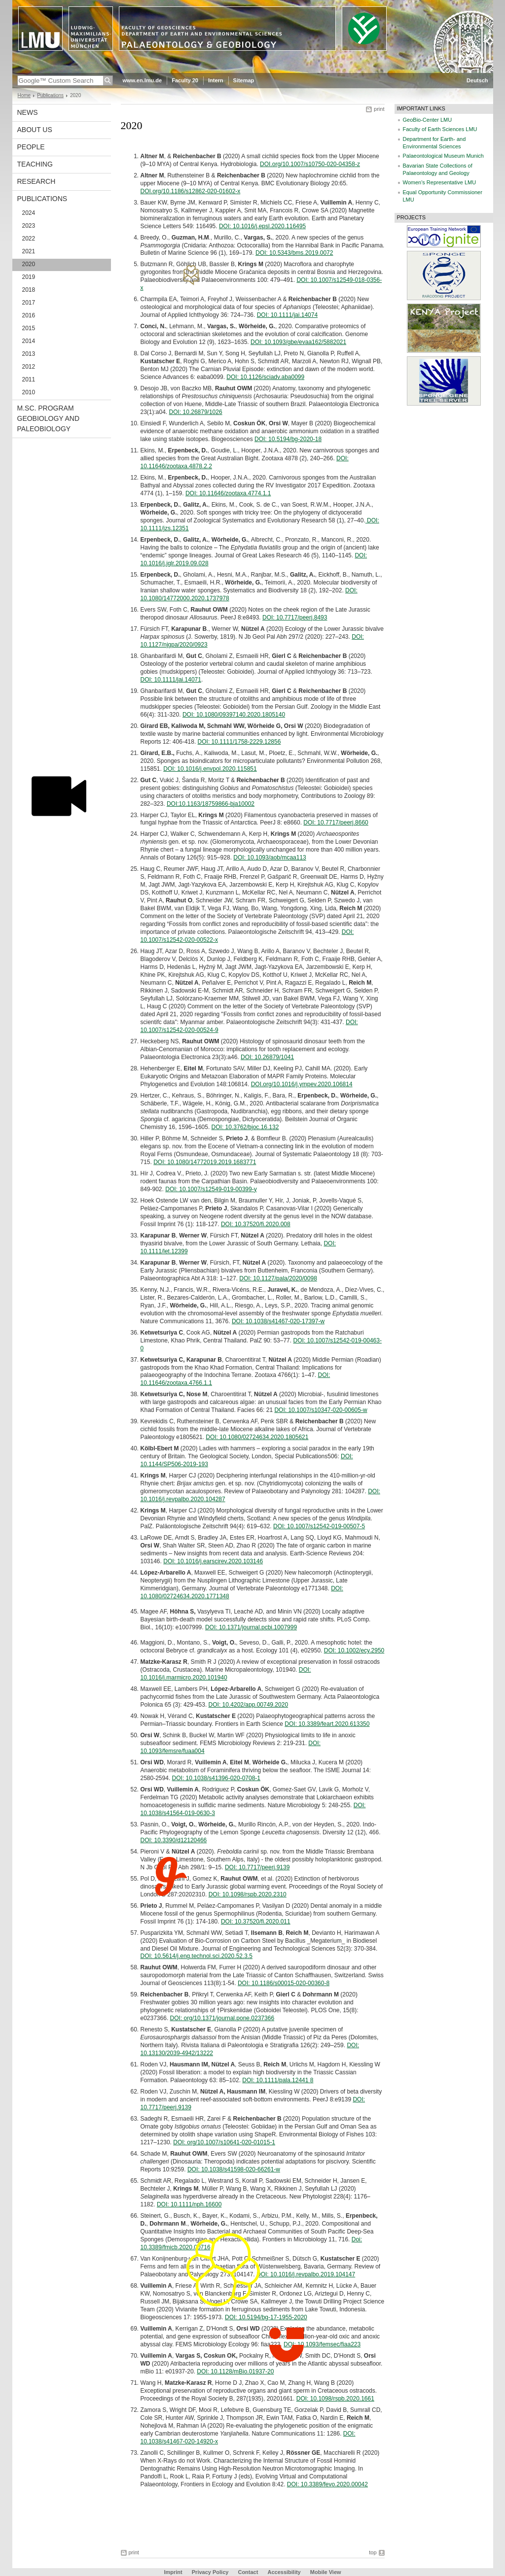 This screenshot has height=2576, width=505. Describe the element at coordinates (191, 275) in the screenshot. I see `open tinyletter email newsletter service` at that location.